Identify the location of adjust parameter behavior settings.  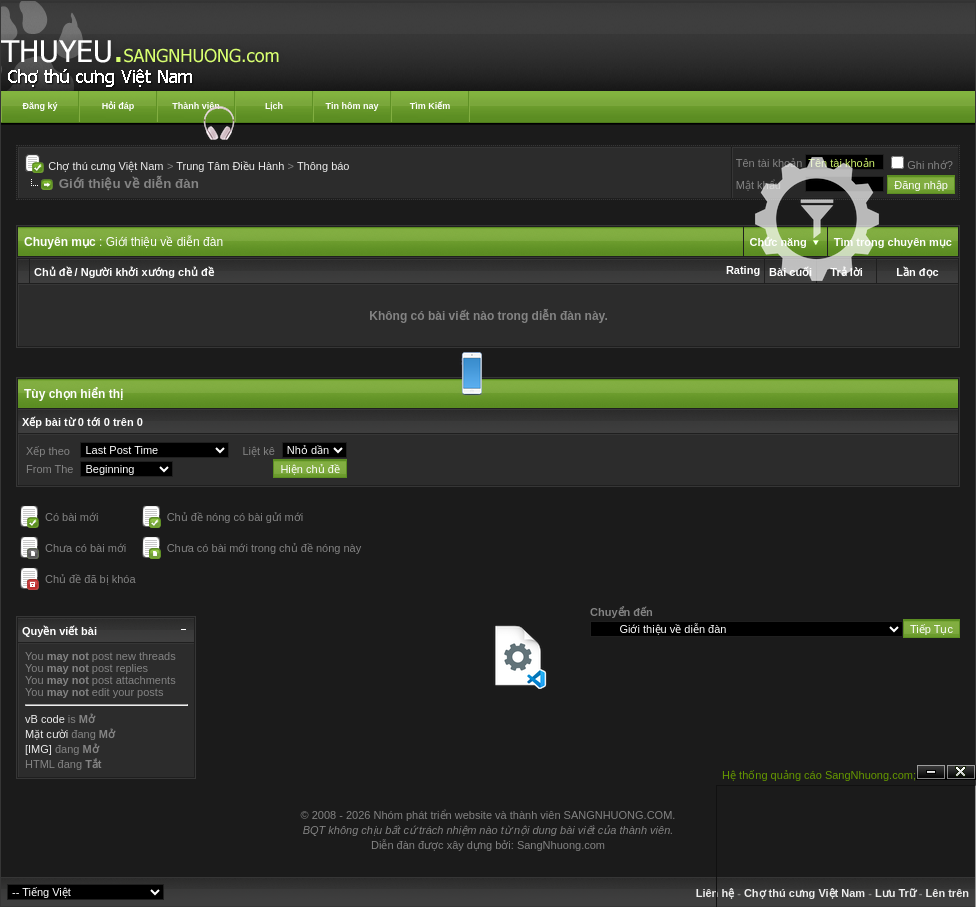
(817, 219).